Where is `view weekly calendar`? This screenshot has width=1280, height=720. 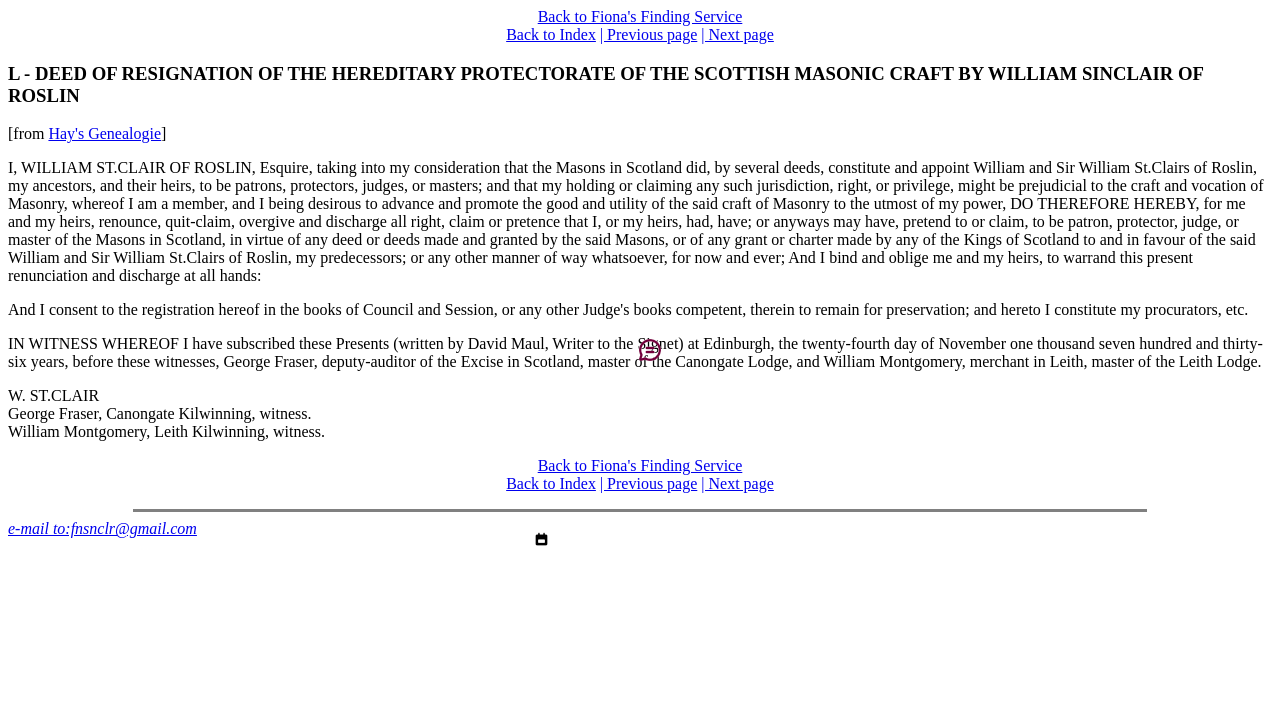
view weekly calendar is located at coordinates (541, 539).